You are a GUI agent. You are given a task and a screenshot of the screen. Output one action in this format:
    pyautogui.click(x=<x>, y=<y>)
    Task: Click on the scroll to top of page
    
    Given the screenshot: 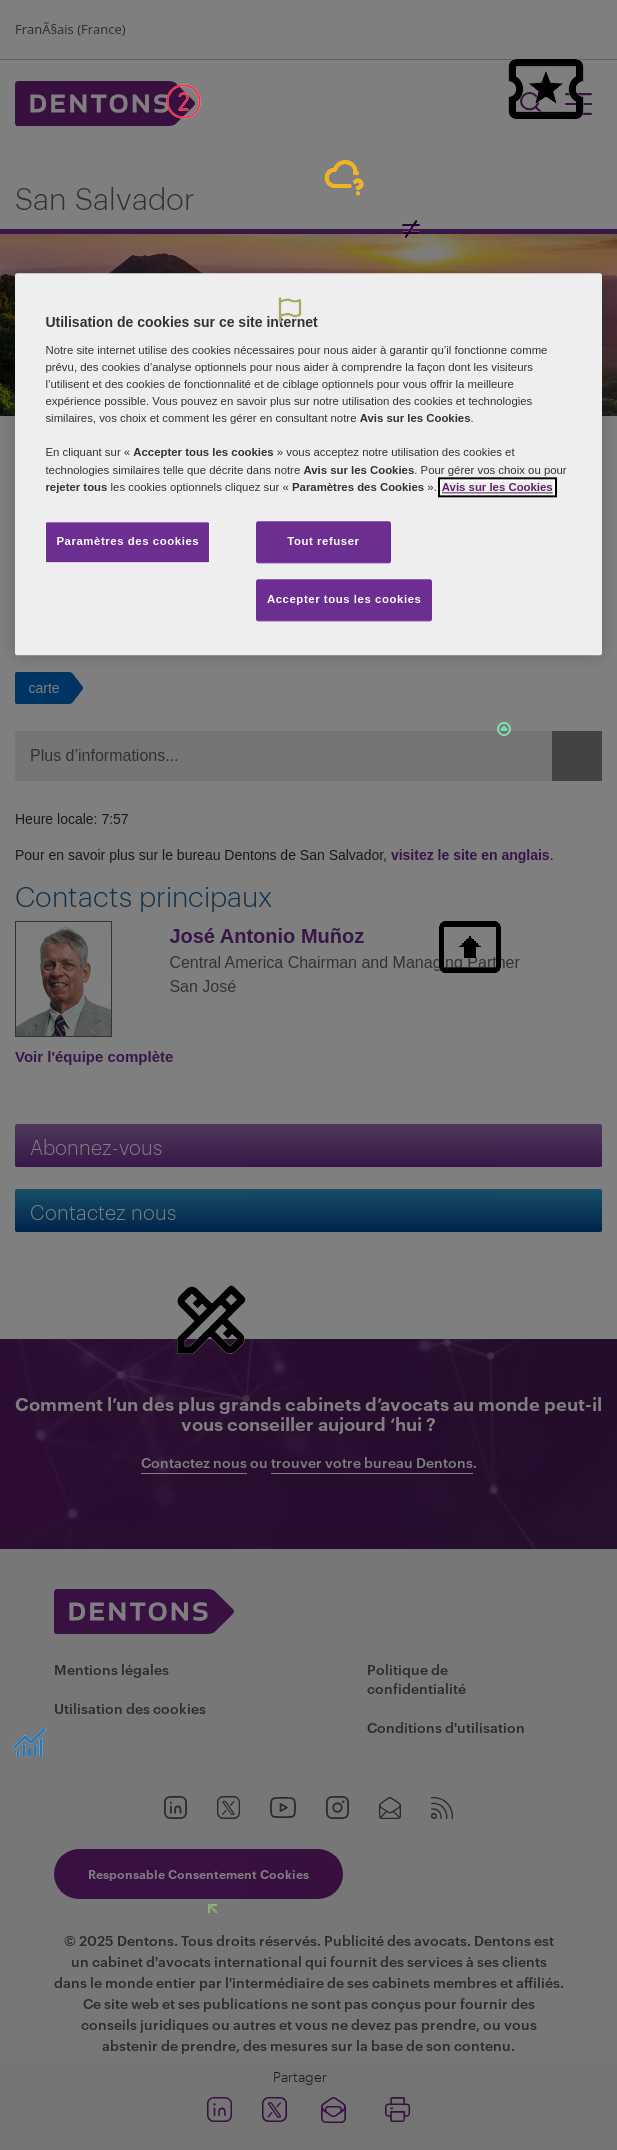 What is the action you would take?
    pyautogui.click(x=504, y=729)
    